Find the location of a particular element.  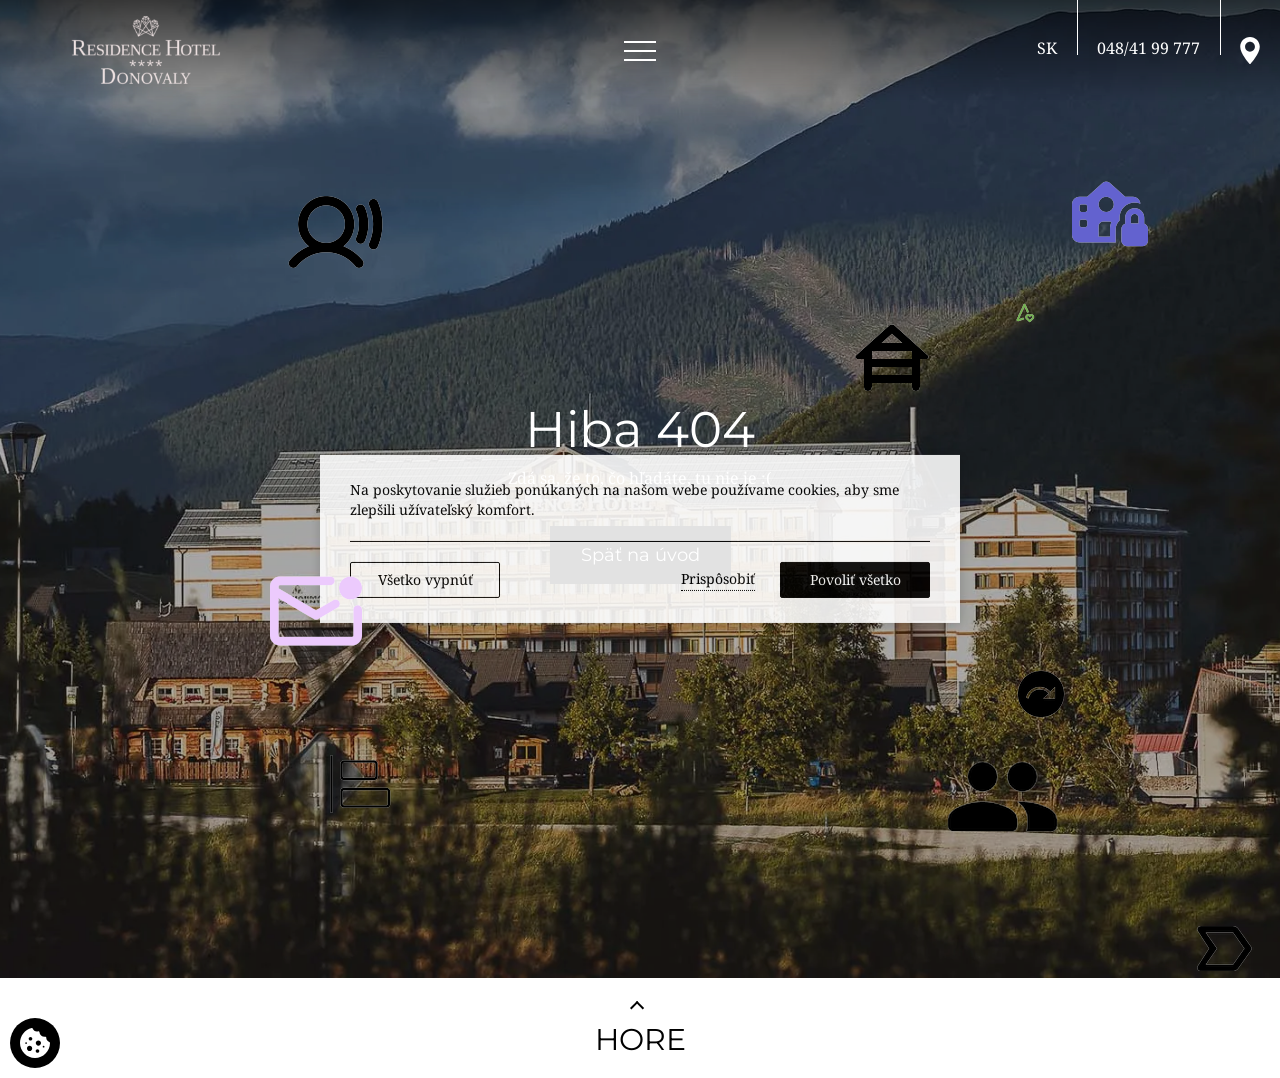

indicates unread messages or notifications is located at coordinates (316, 611).